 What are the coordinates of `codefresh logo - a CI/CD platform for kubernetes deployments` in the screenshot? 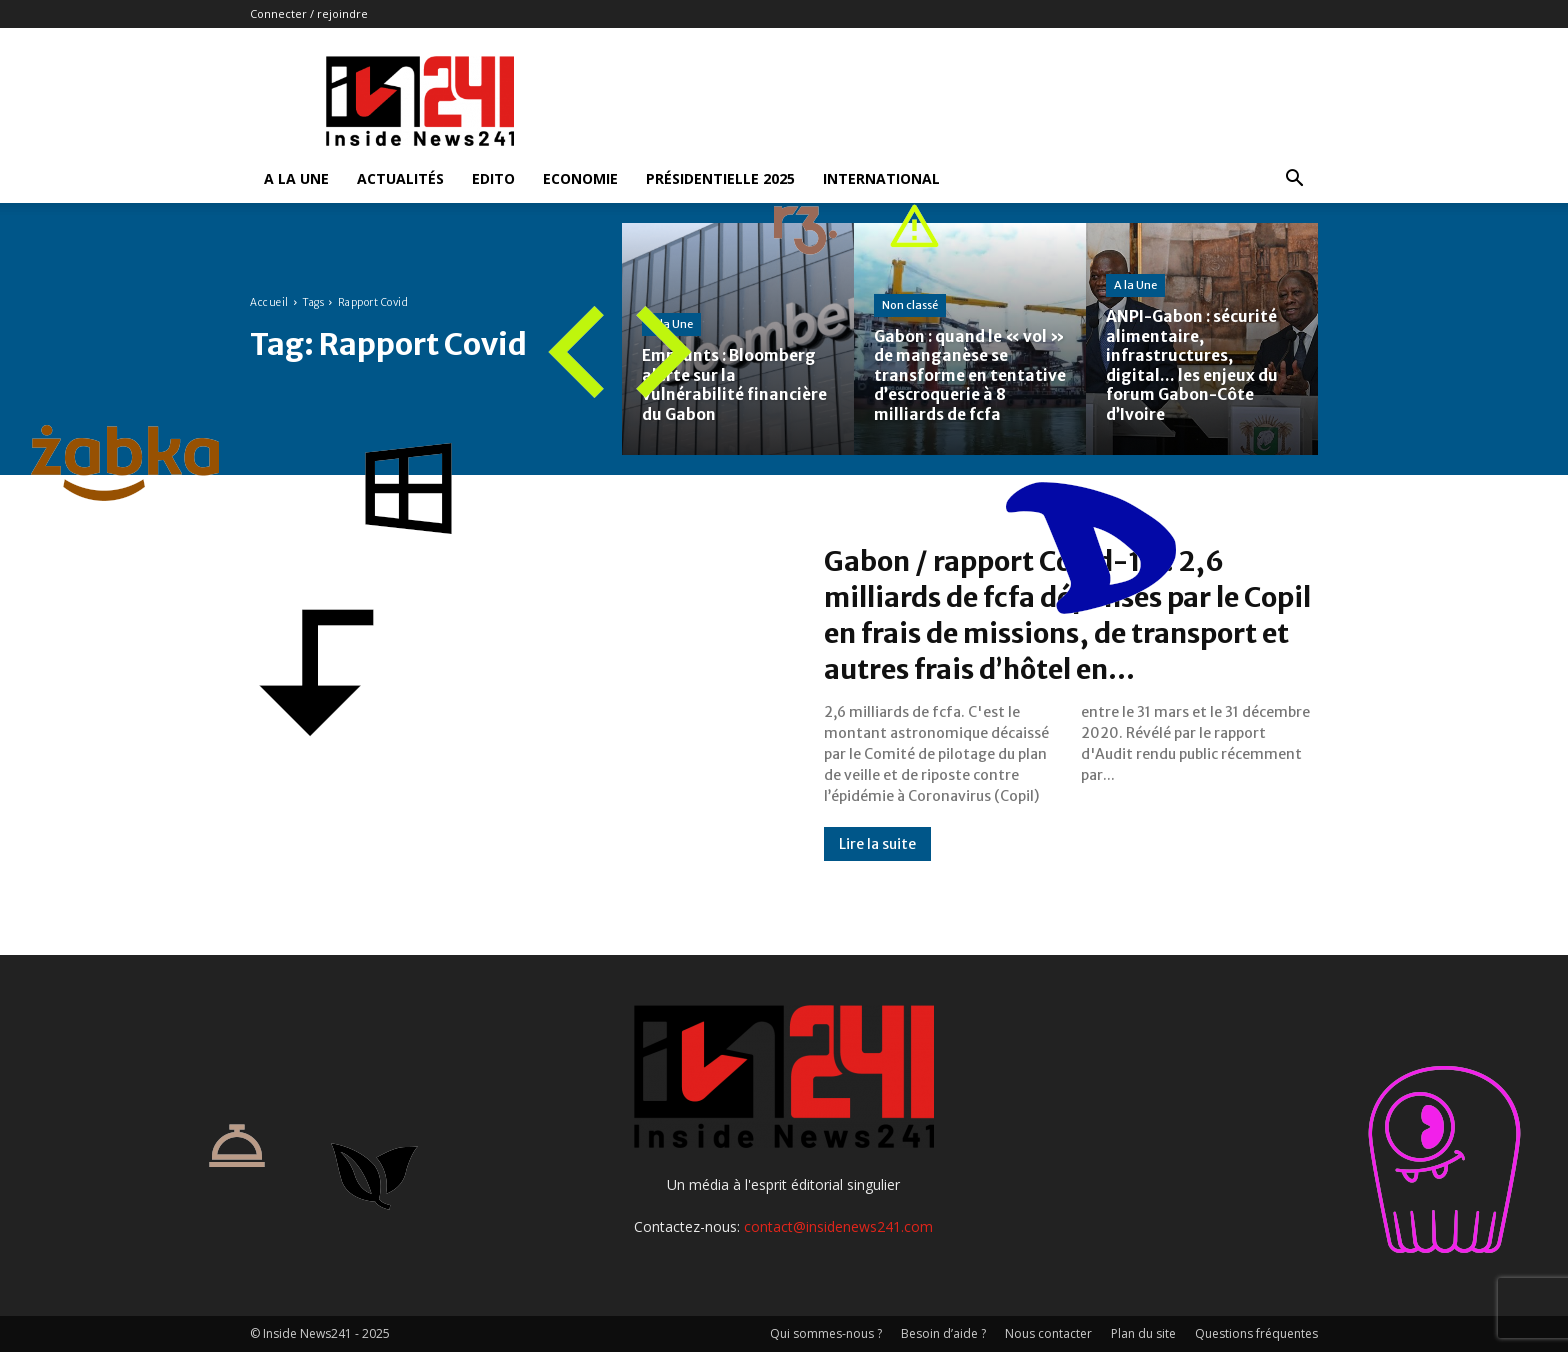 It's located at (374, 1176).